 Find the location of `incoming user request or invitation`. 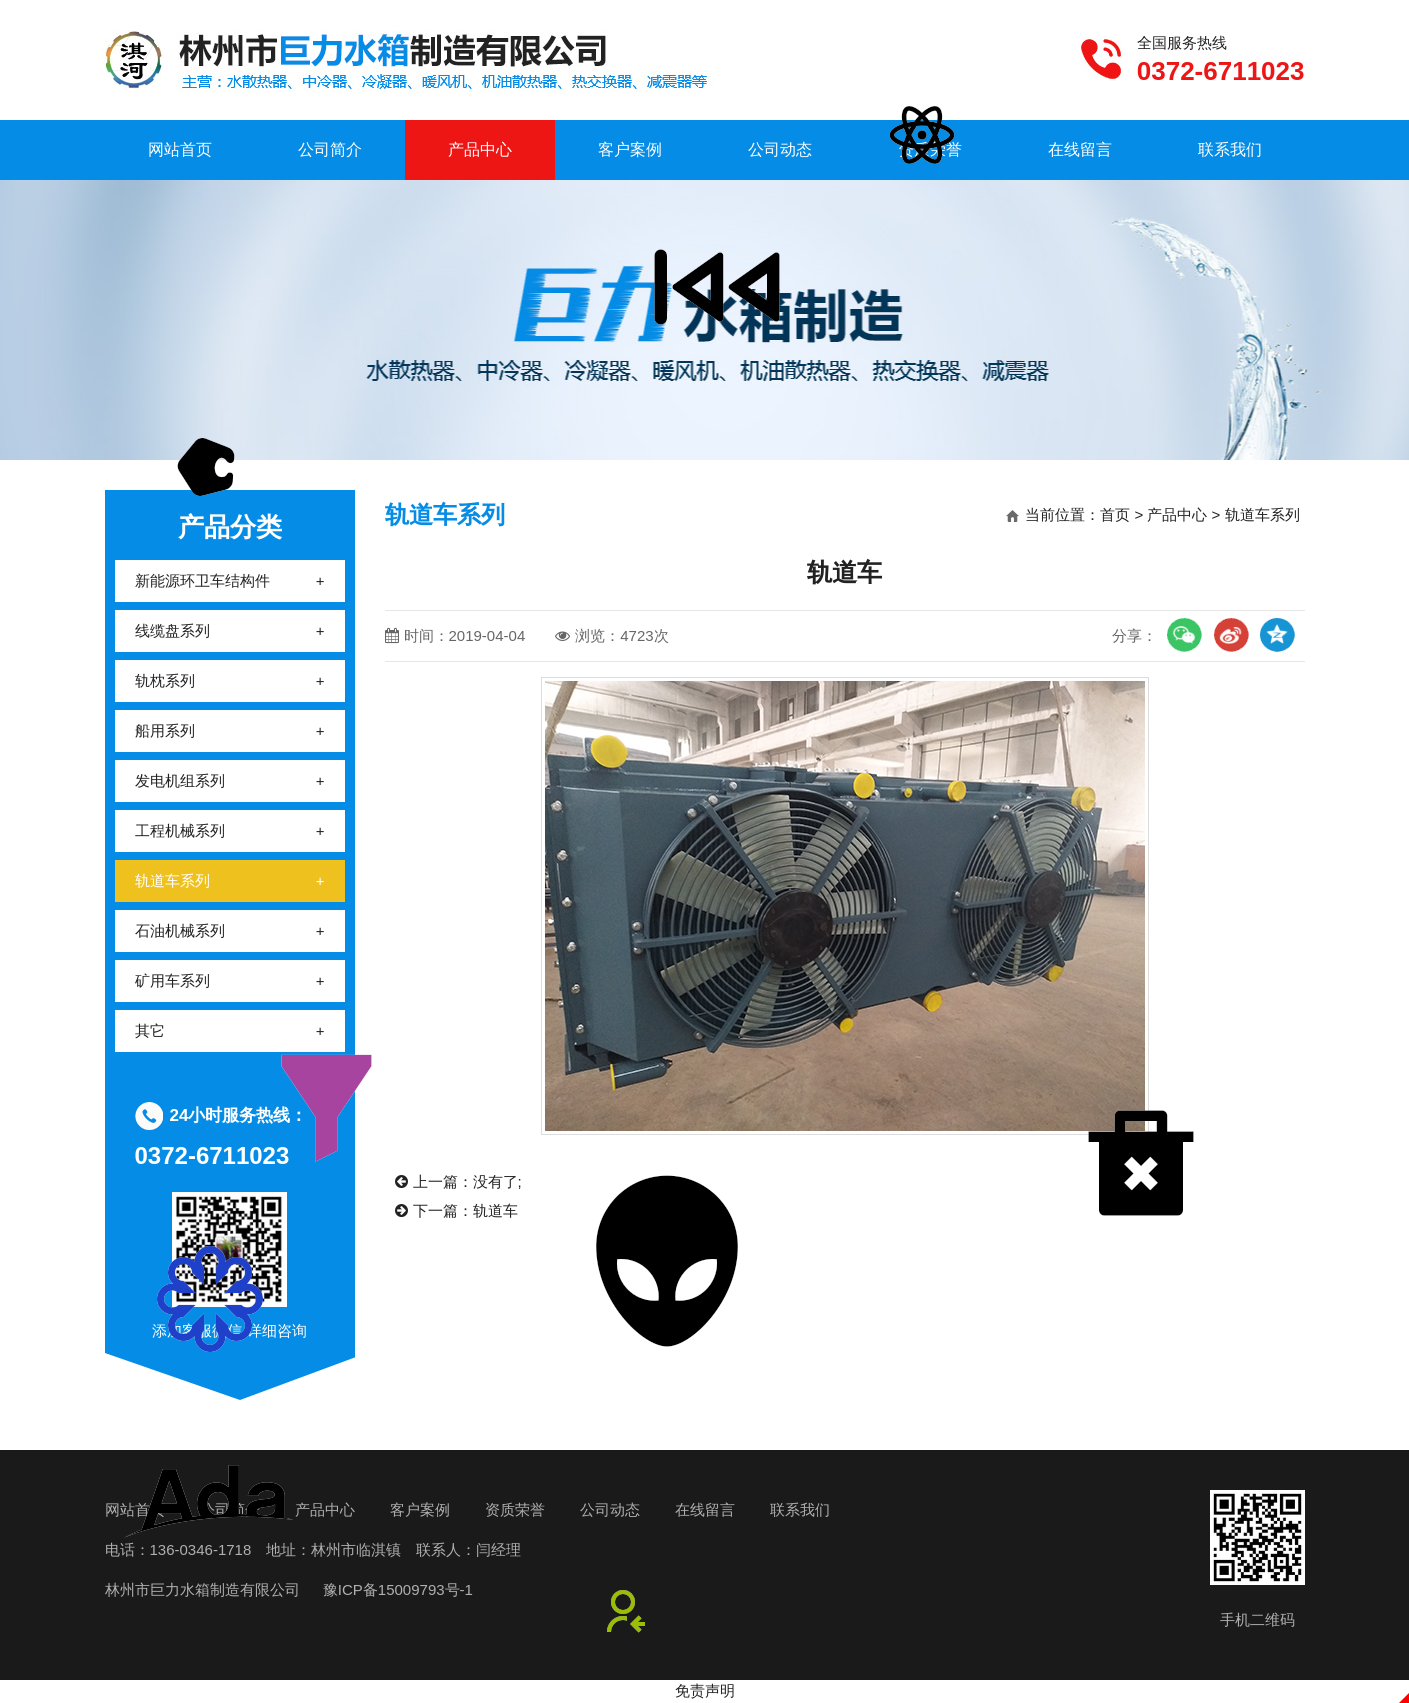

incoming user request or invitation is located at coordinates (623, 1612).